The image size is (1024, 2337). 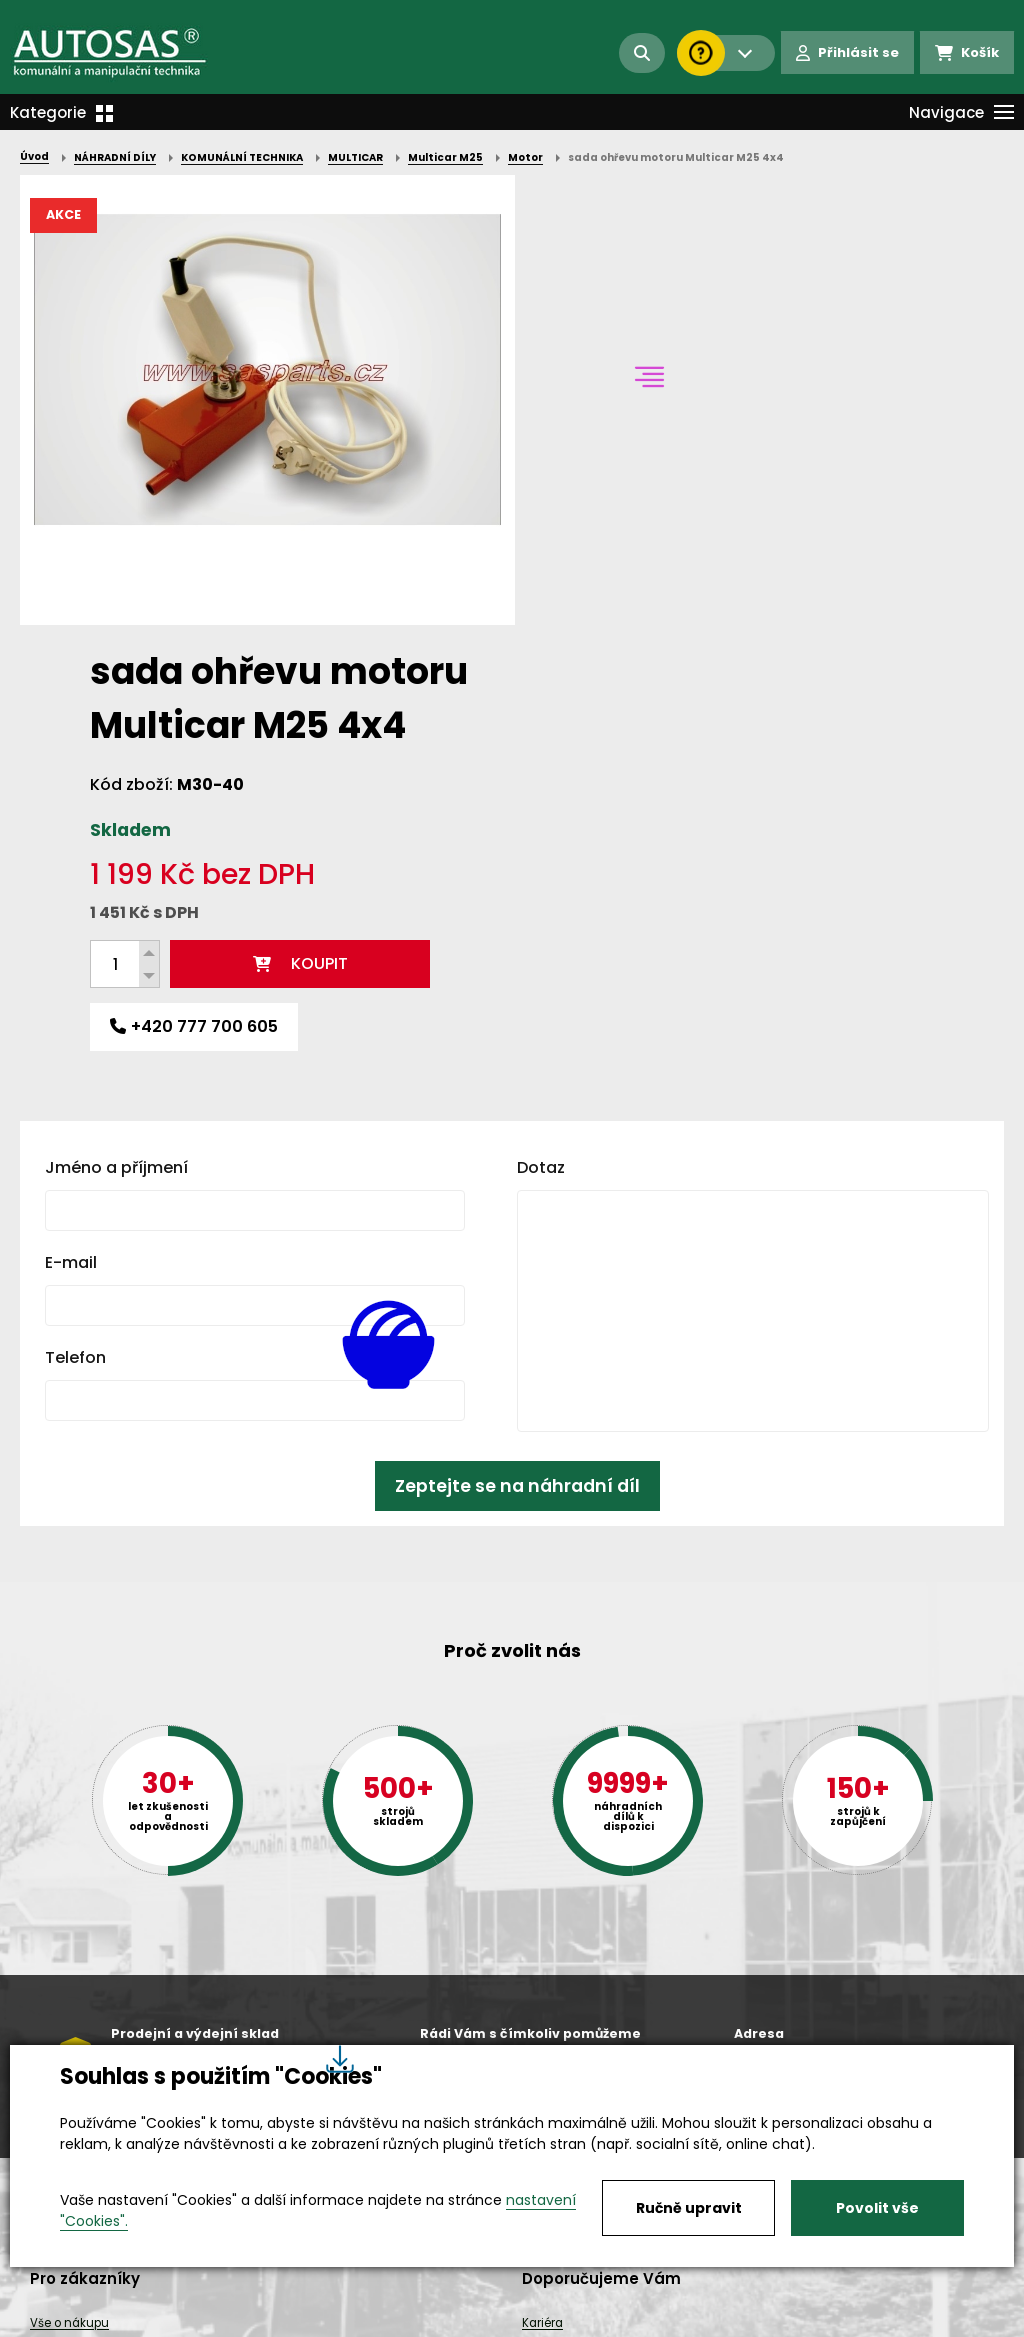 What do you see at coordinates (388, 1346) in the screenshot?
I see `view food or meal options` at bounding box center [388, 1346].